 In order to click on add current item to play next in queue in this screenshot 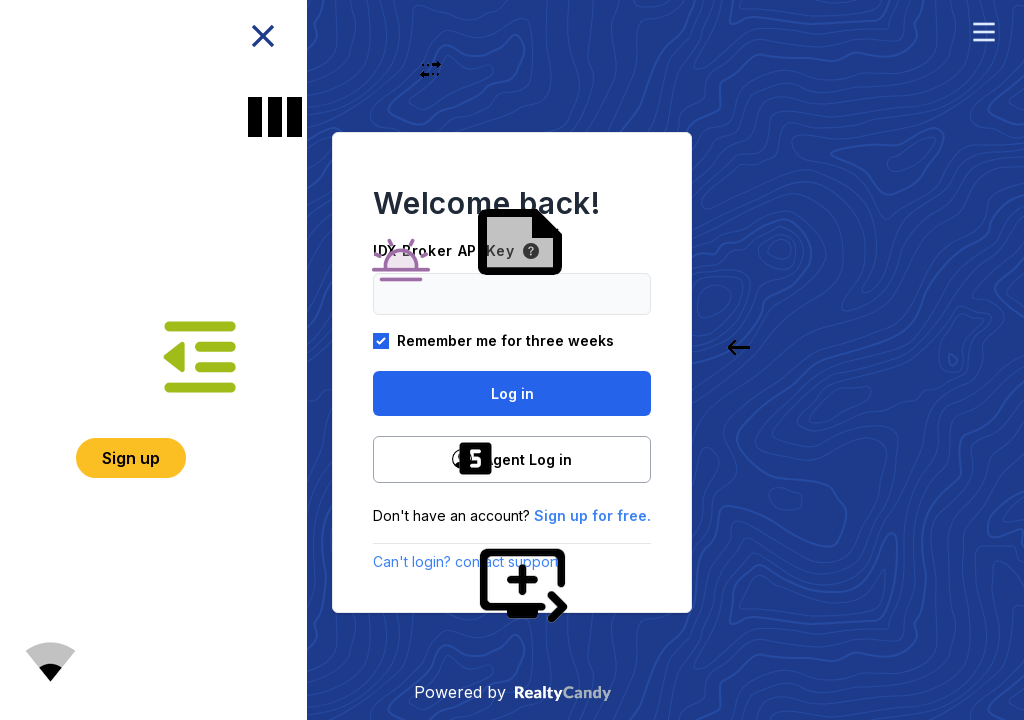, I will do `click(522, 583)`.